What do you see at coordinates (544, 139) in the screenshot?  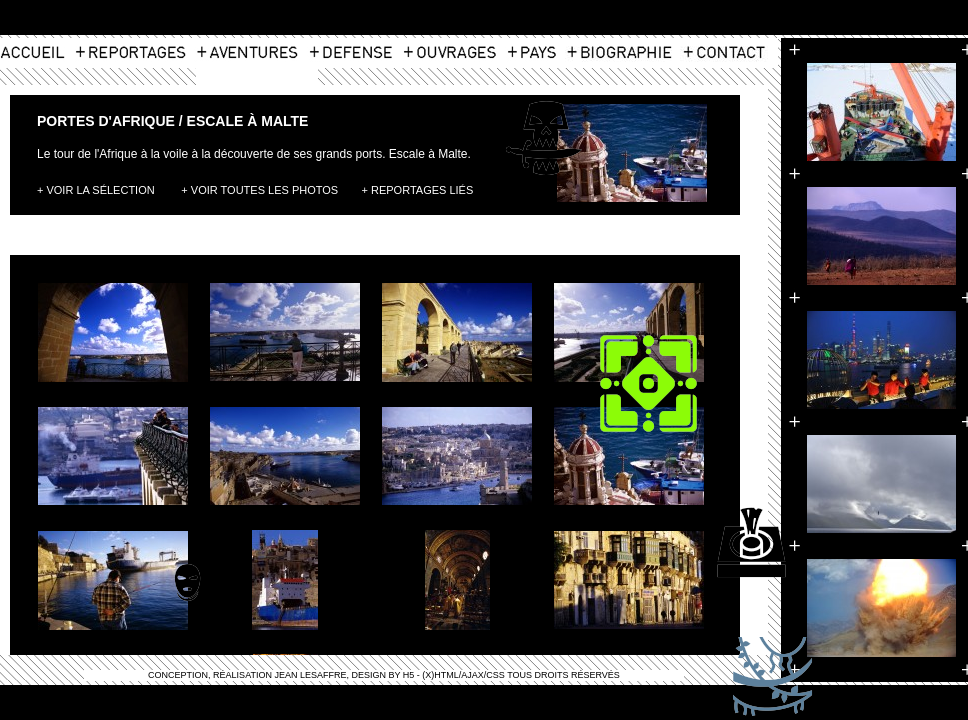 I see `indicates a critical hit or bite attack ability` at bounding box center [544, 139].